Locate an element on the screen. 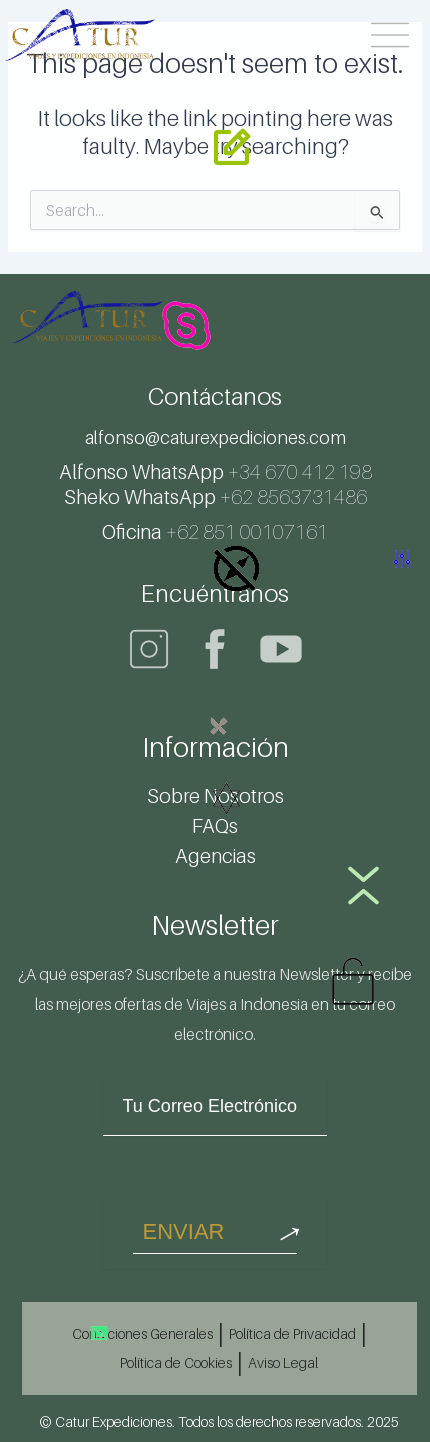  adjust settings or preferences is located at coordinates (402, 559).